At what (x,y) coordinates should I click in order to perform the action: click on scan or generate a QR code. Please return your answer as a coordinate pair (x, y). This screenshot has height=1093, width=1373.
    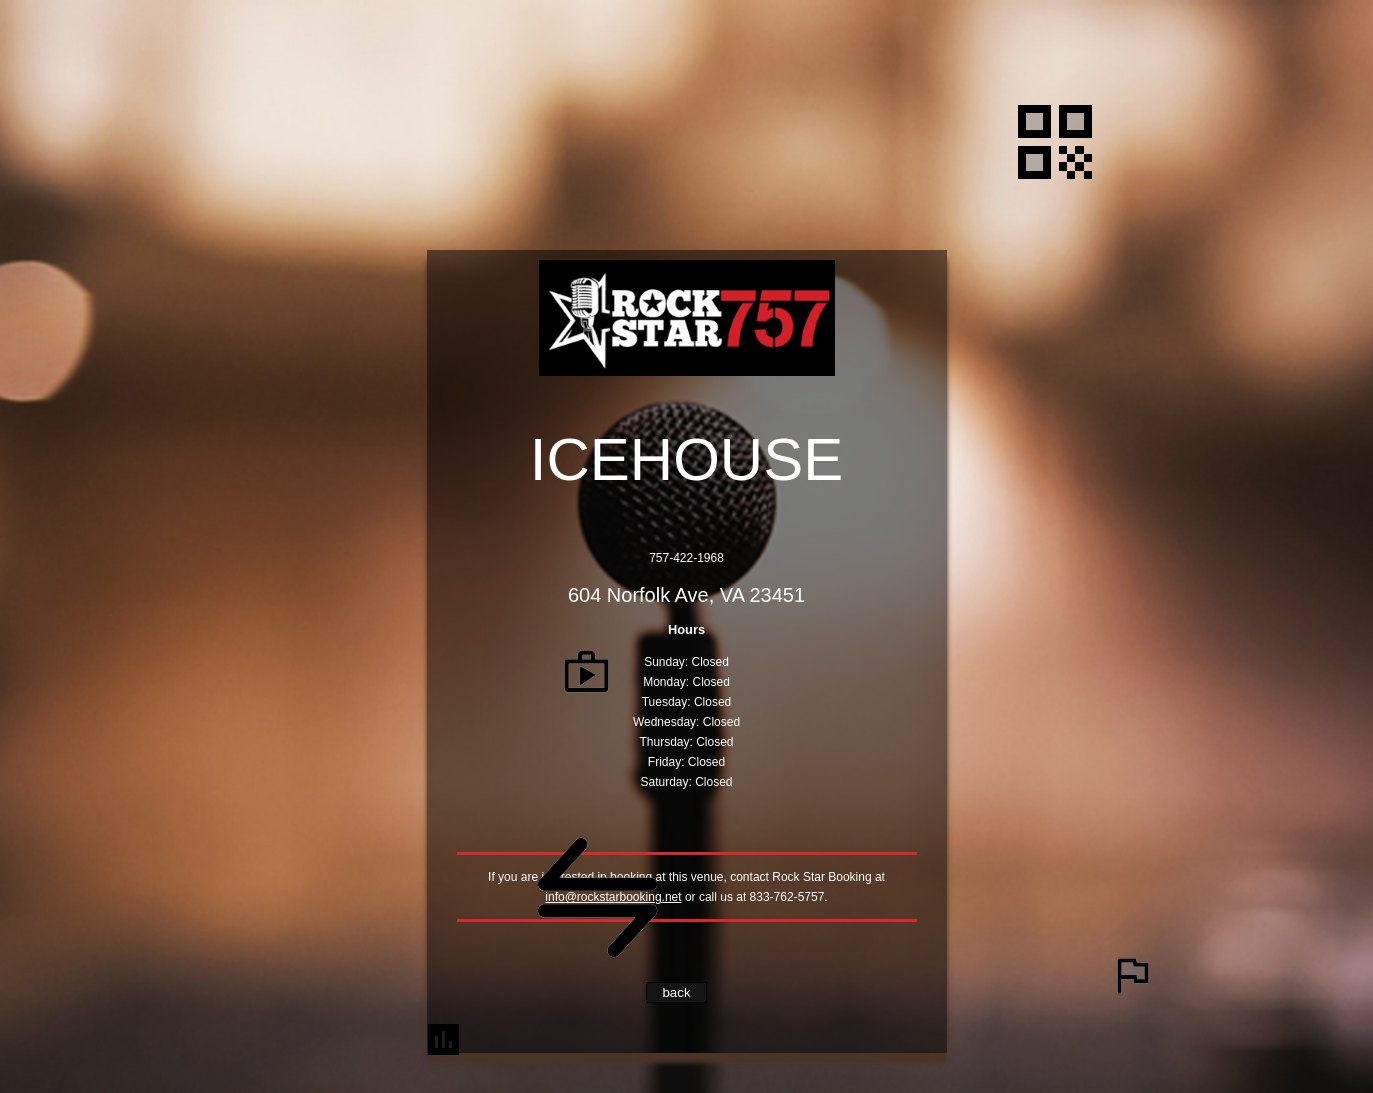
    Looking at the image, I should click on (1055, 142).